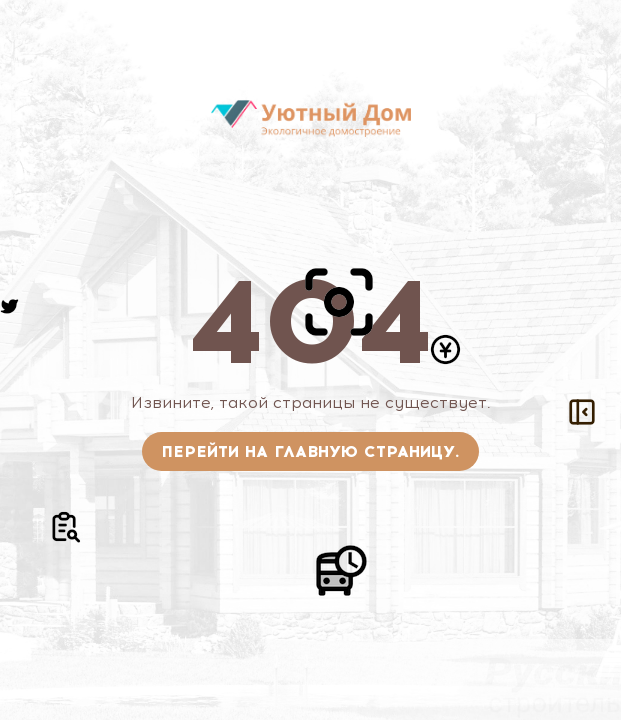  Describe the element at coordinates (9, 306) in the screenshot. I see `share to twitter` at that location.